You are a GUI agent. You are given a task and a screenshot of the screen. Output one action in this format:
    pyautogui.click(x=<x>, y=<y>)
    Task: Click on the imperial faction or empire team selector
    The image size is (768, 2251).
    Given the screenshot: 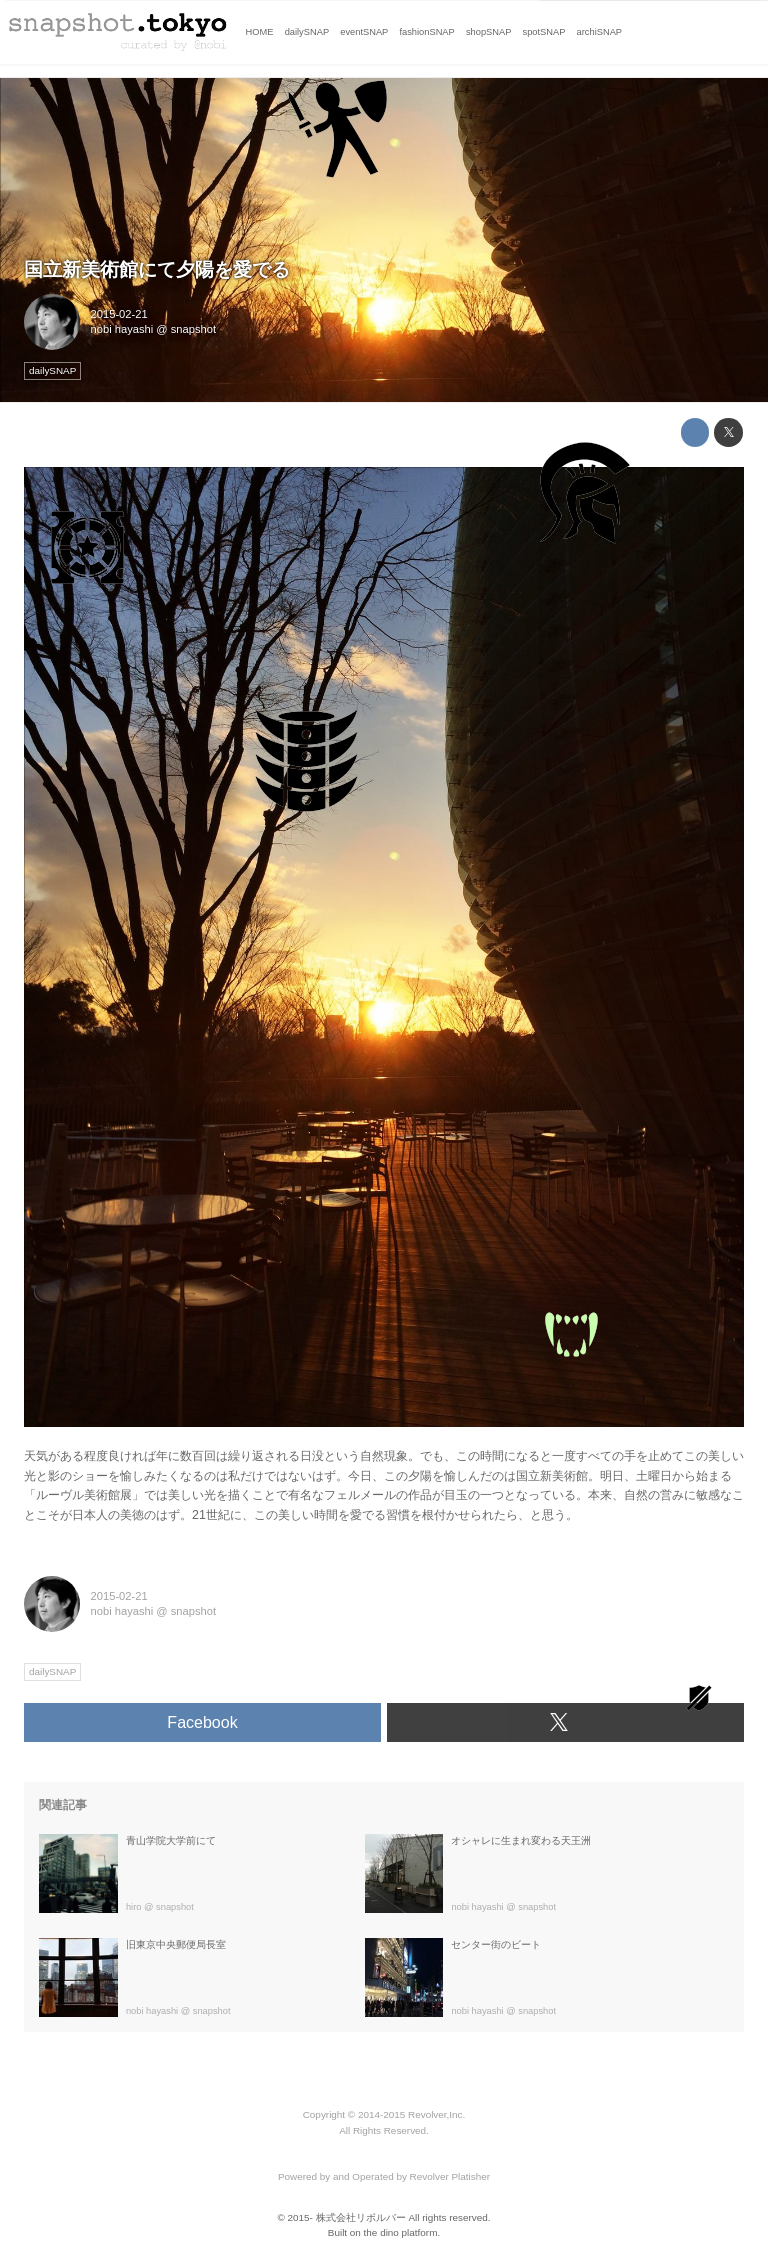 What is the action you would take?
    pyautogui.click(x=87, y=547)
    